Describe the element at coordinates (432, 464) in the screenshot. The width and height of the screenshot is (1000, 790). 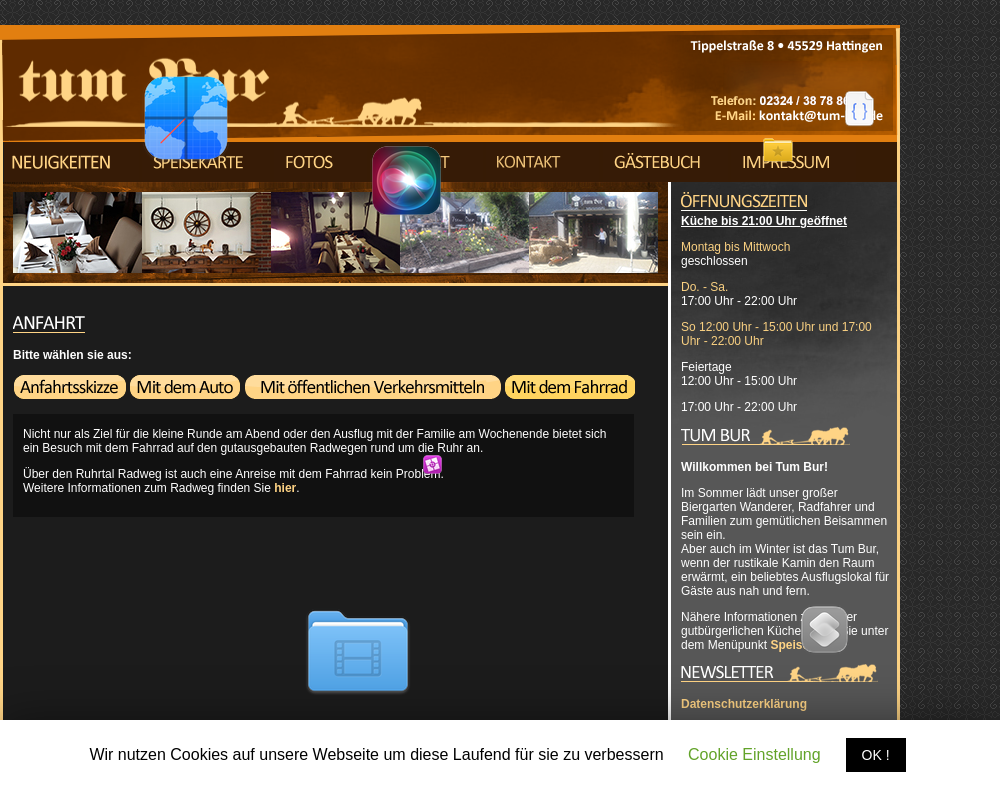
I see `open wallstreet control app` at that location.